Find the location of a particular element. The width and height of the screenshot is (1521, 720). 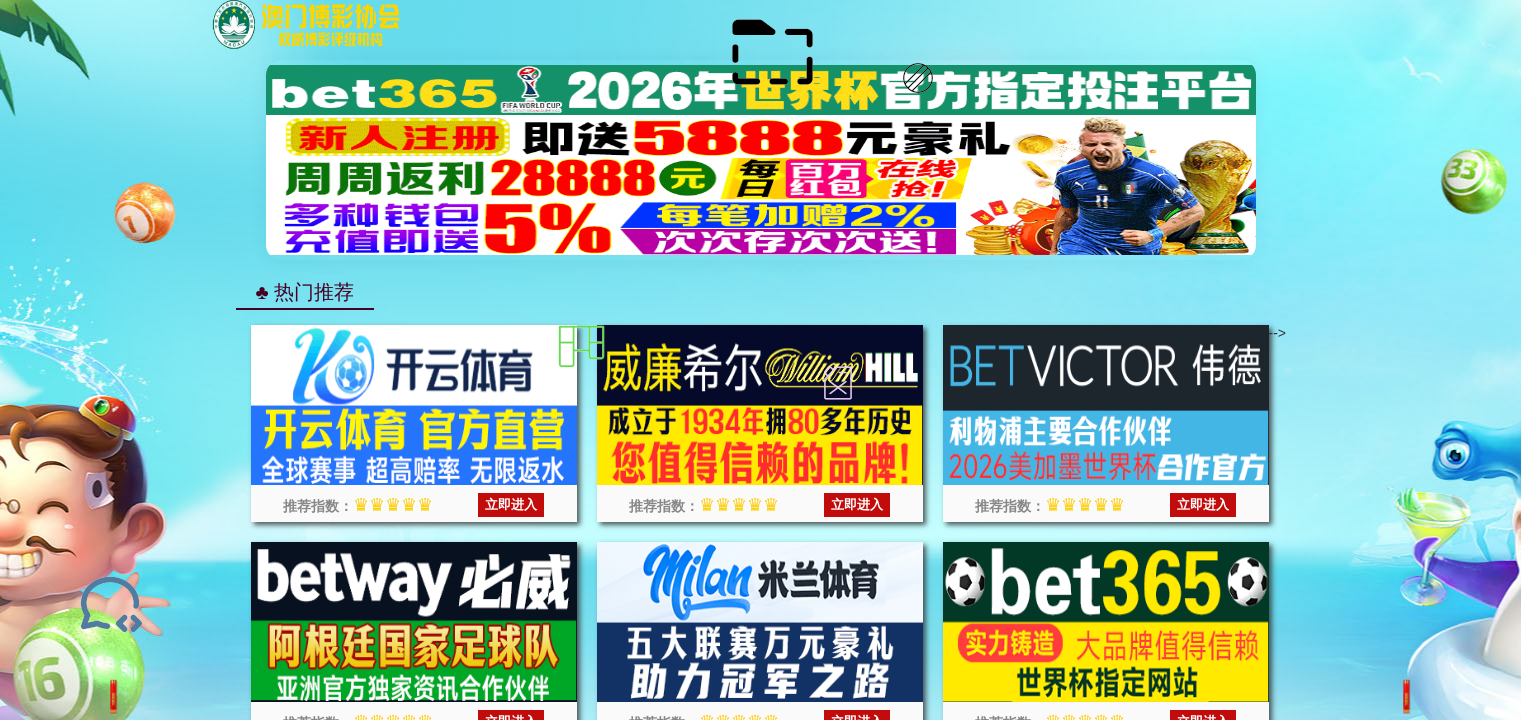

access boules or pétanque game is located at coordinates (918, 78).